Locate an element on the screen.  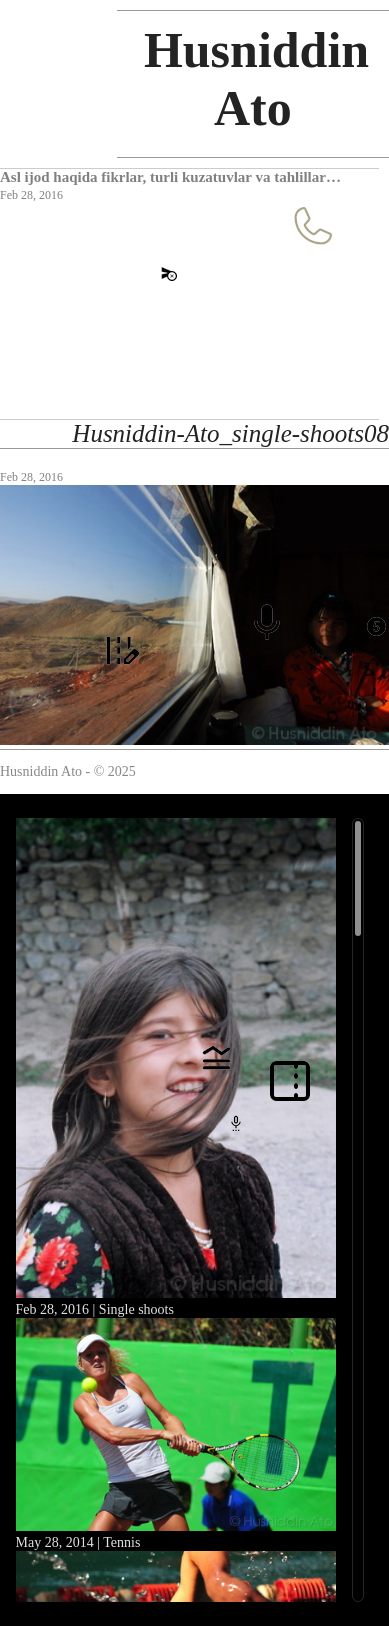
toggle chart legend visibility is located at coordinates (216, 1057).